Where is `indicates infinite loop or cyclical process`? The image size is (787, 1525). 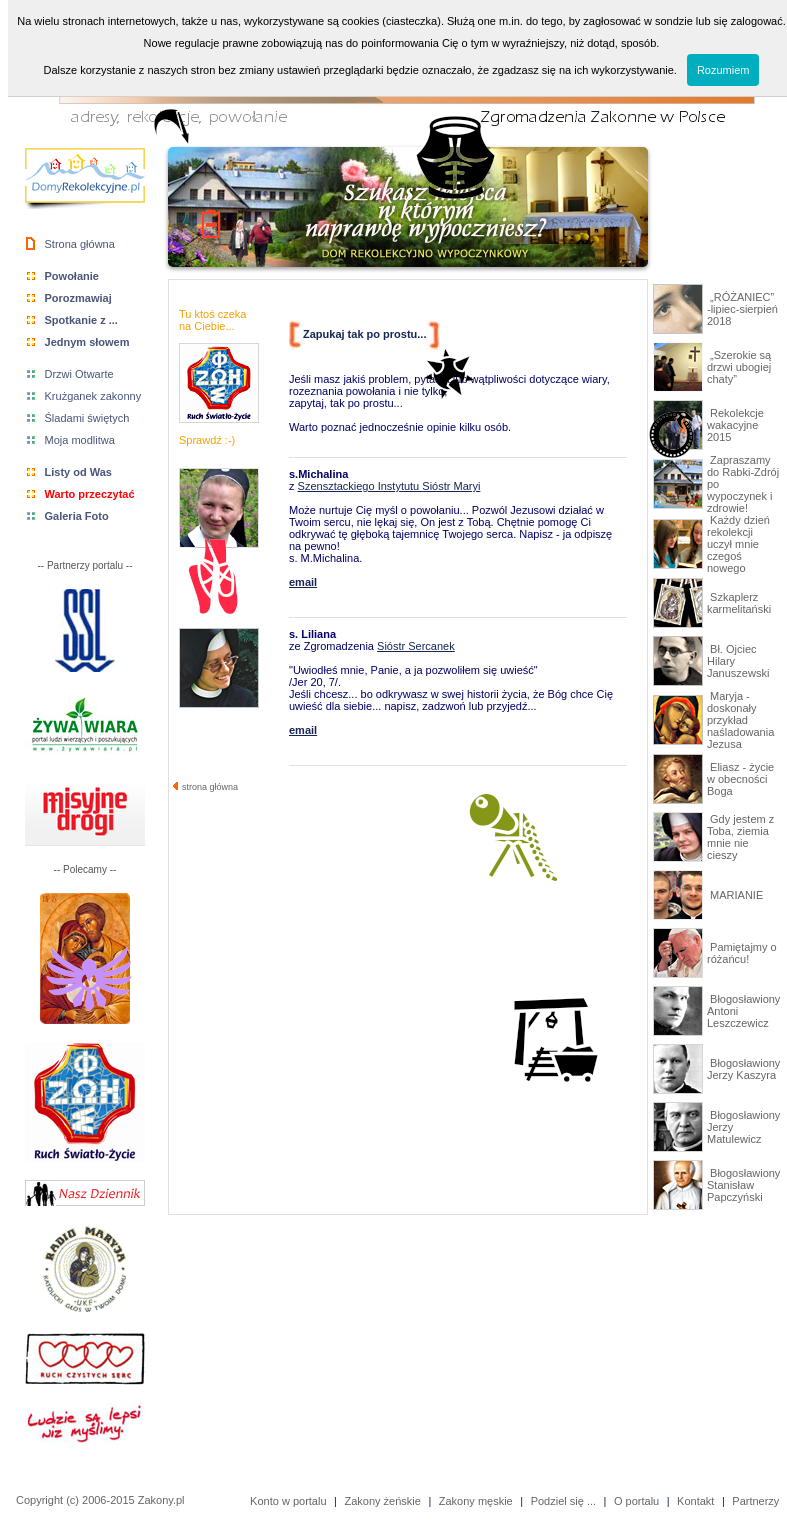
indicates infinite loop or cyclical process is located at coordinates (671, 434).